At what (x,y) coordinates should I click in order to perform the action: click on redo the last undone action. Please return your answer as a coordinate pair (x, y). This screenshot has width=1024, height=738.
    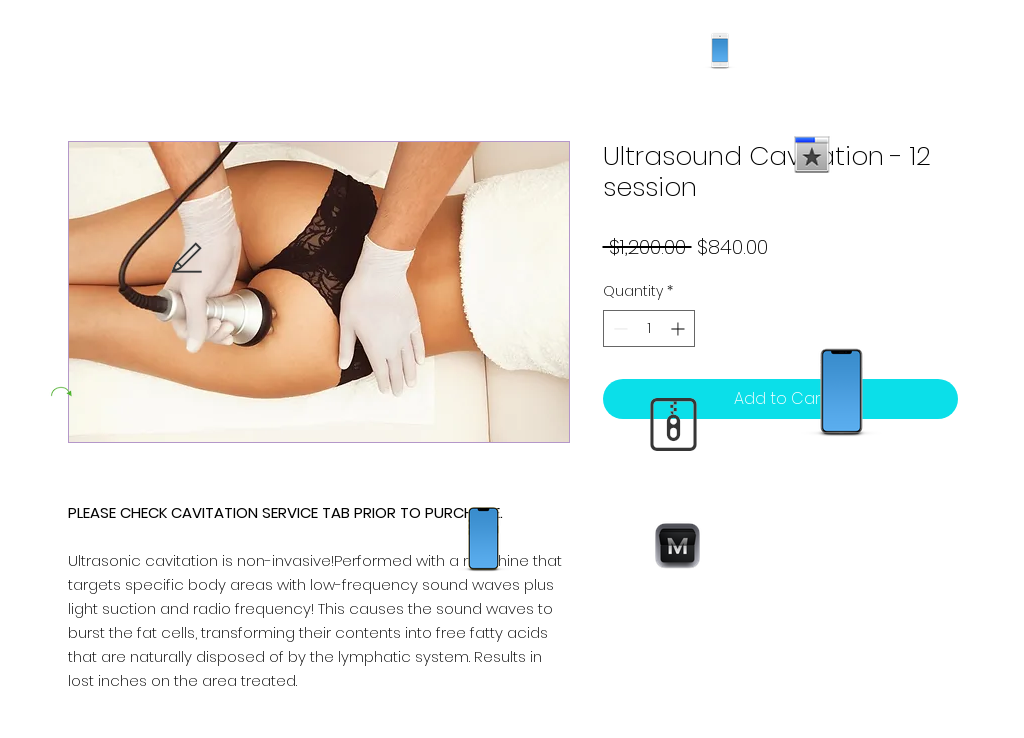
    Looking at the image, I should click on (61, 391).